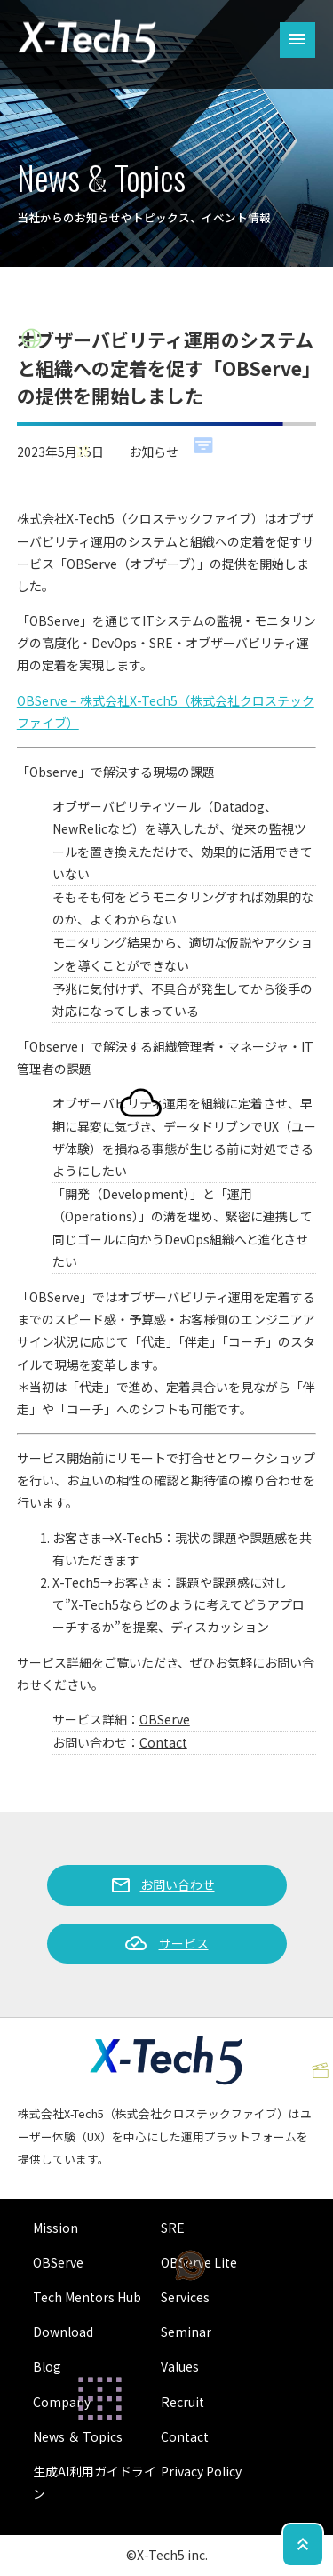 This screenshot has height=2576, width=333. Describe the element at coordinates (190, 2265) in the screenshot. I see `open WhatsApp messaging app` at that location.